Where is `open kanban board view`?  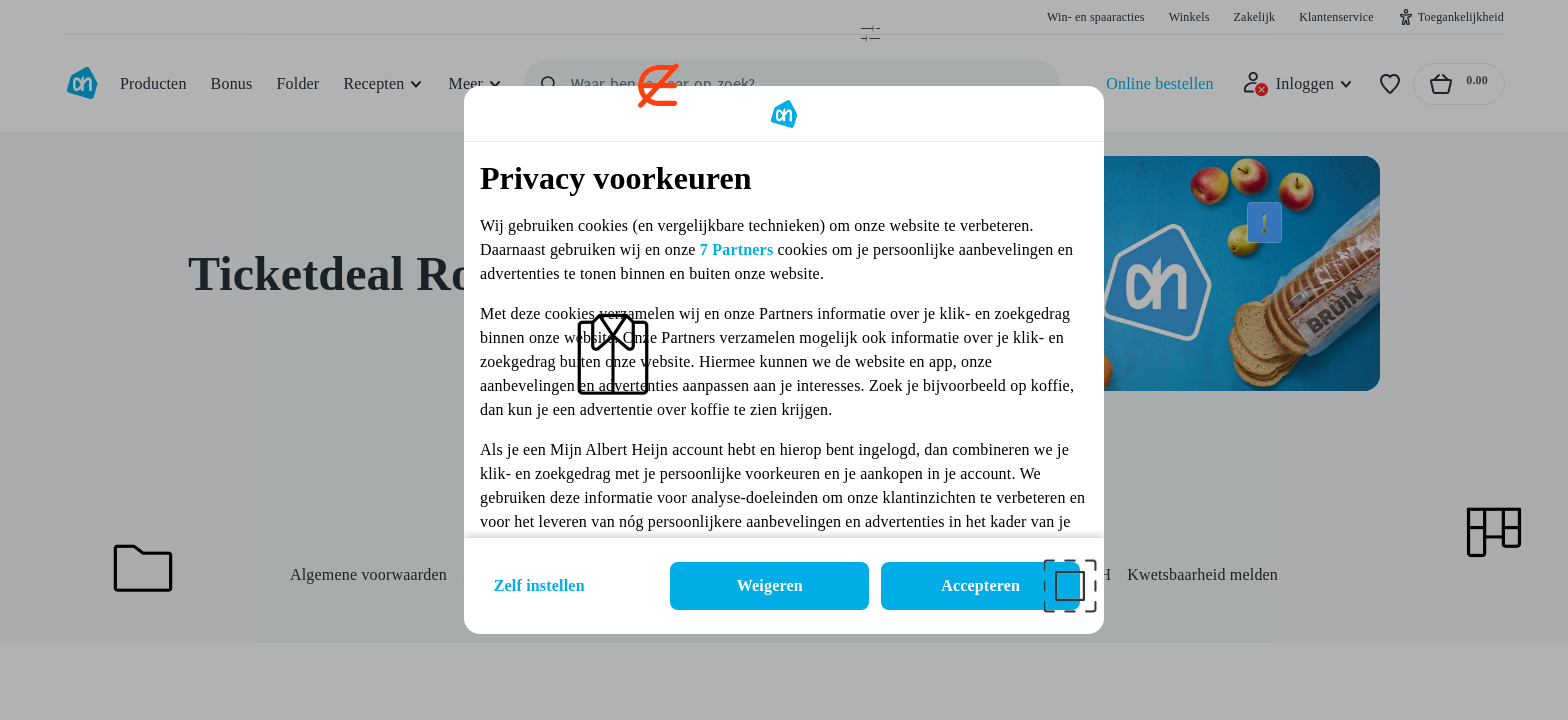 open kanban board view is located at coordinates (1494, 530).